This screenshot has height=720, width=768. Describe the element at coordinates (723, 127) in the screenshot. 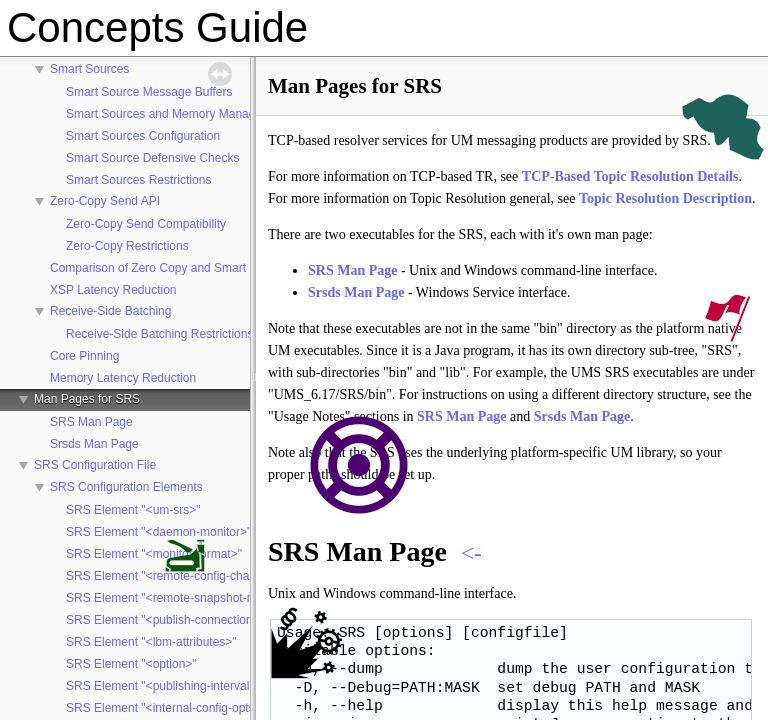

I see `select Belgium as country or region` at that location.